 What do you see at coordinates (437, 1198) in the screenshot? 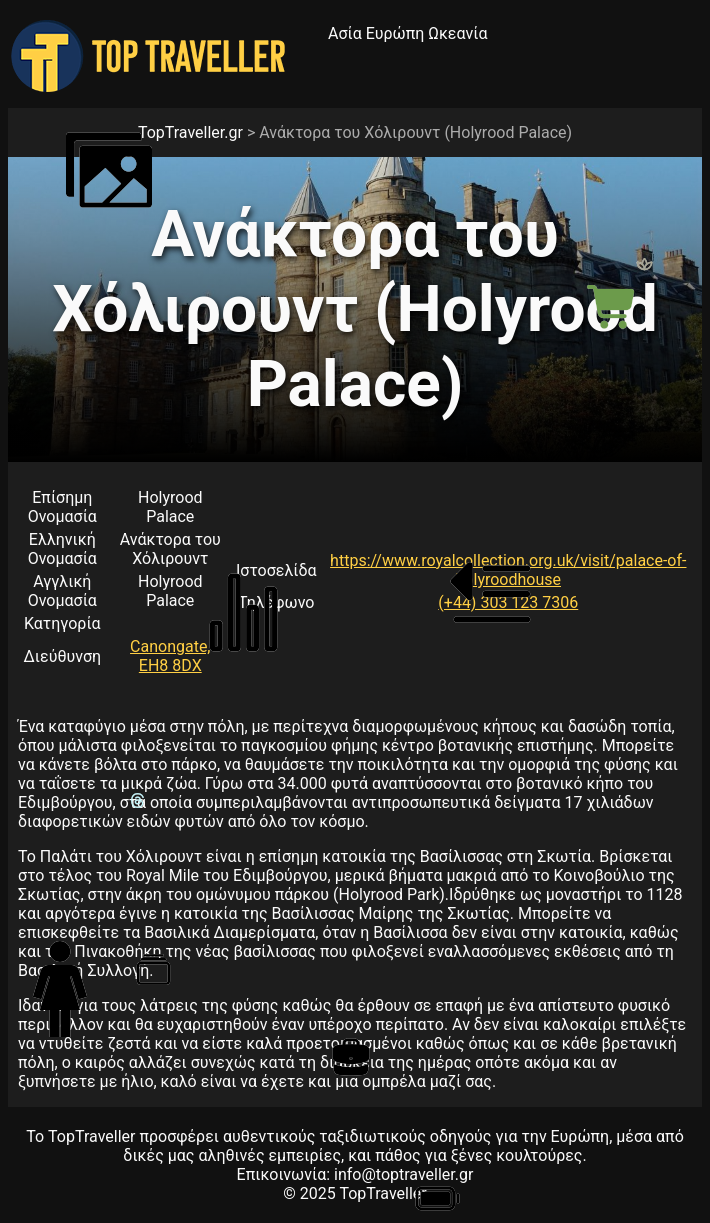
I see `indicates battery is fully charged` at bounding box center [437, 1198].